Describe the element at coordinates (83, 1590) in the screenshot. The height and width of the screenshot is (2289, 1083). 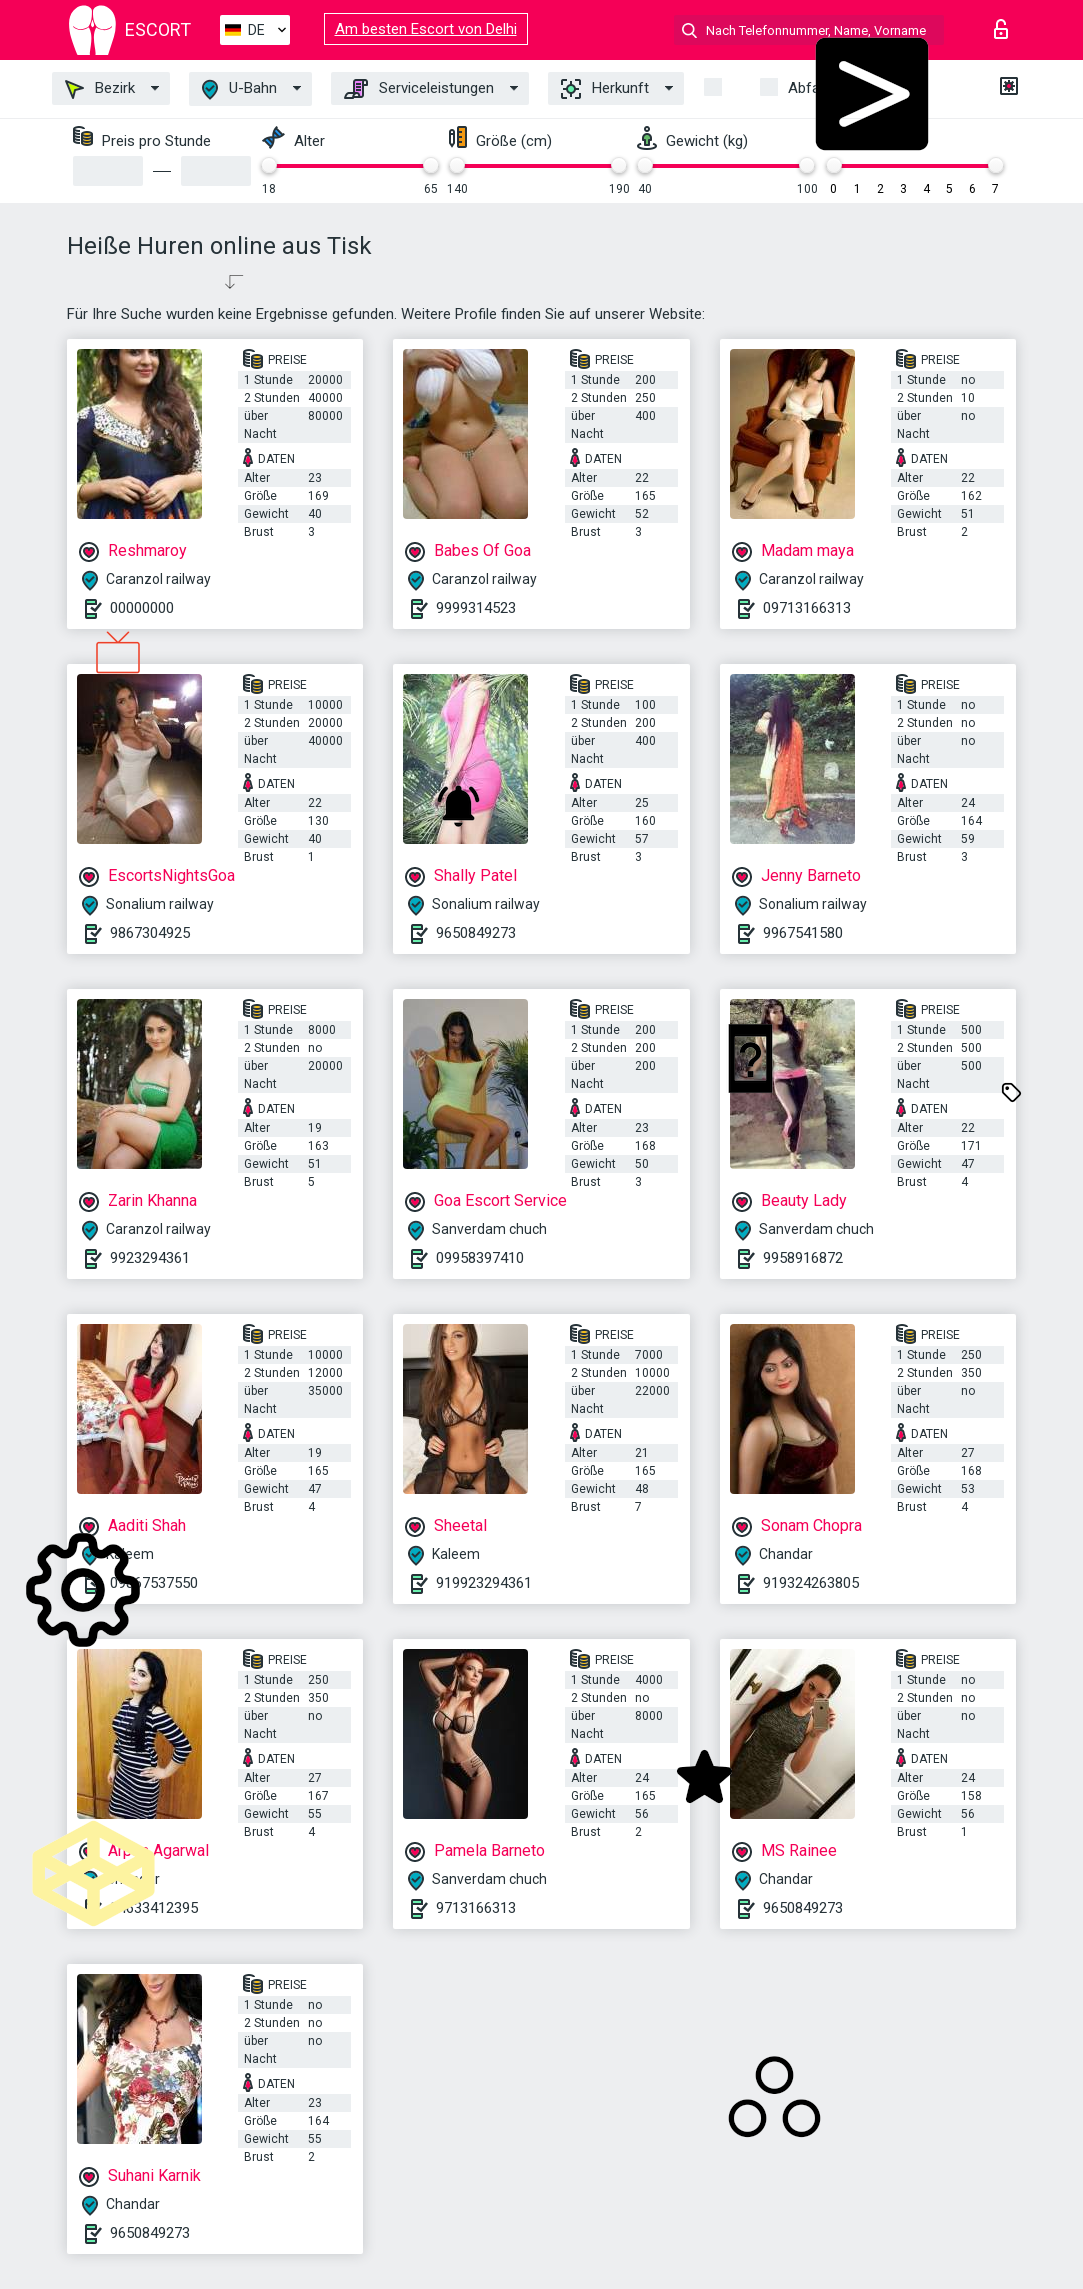
I see `access settings or preferences` at that location.